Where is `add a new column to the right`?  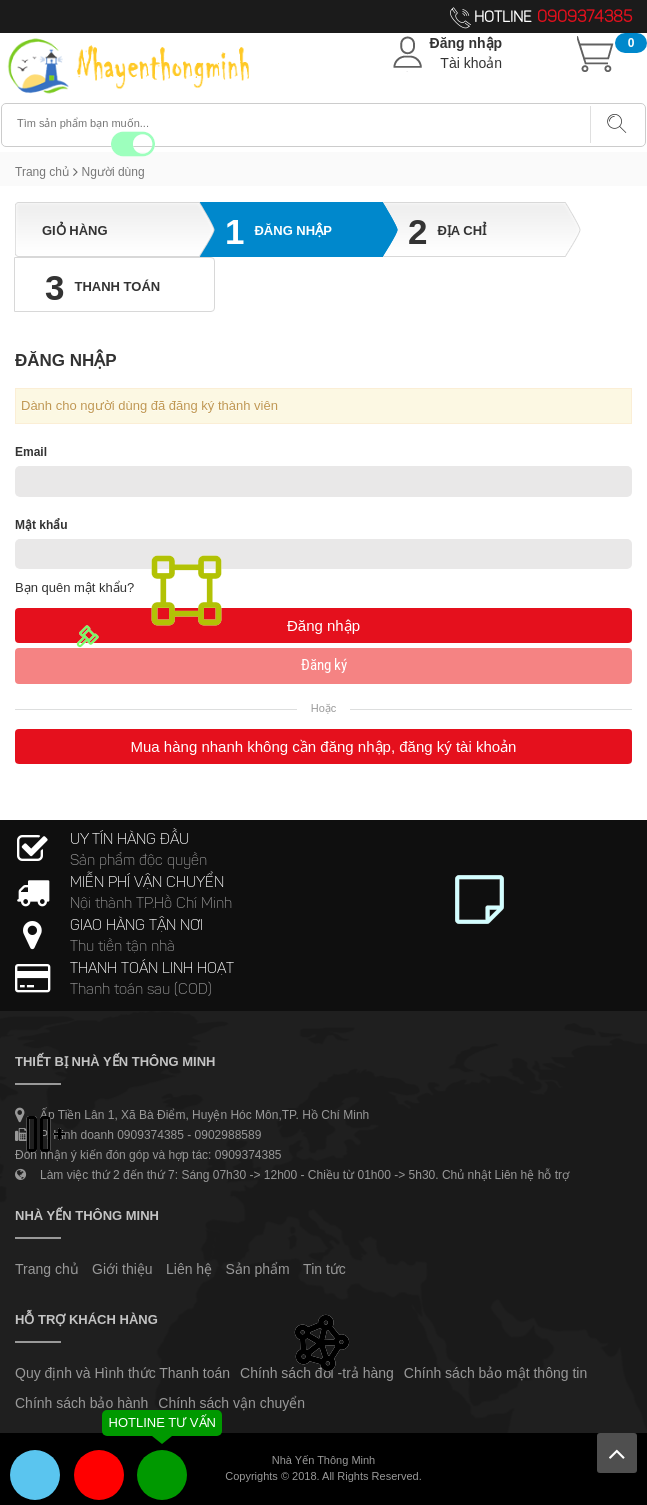
add a new column to the right is located at coordinates (43, 1134).